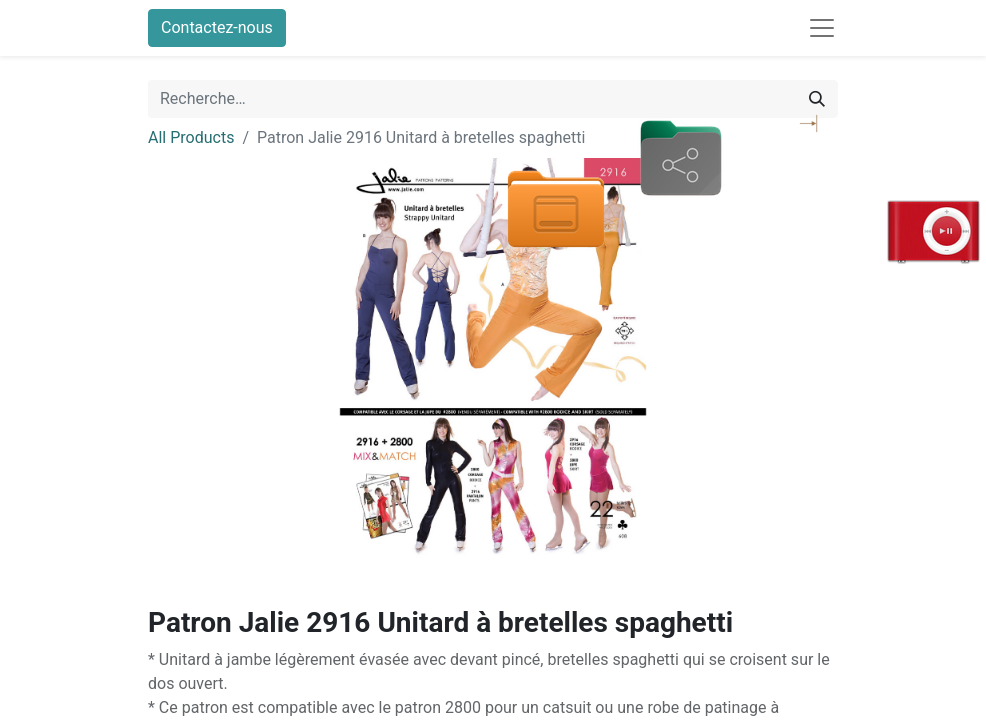 This screenshot has width=986, height=720. I want to click on open desktop folder, so click(556, 209).